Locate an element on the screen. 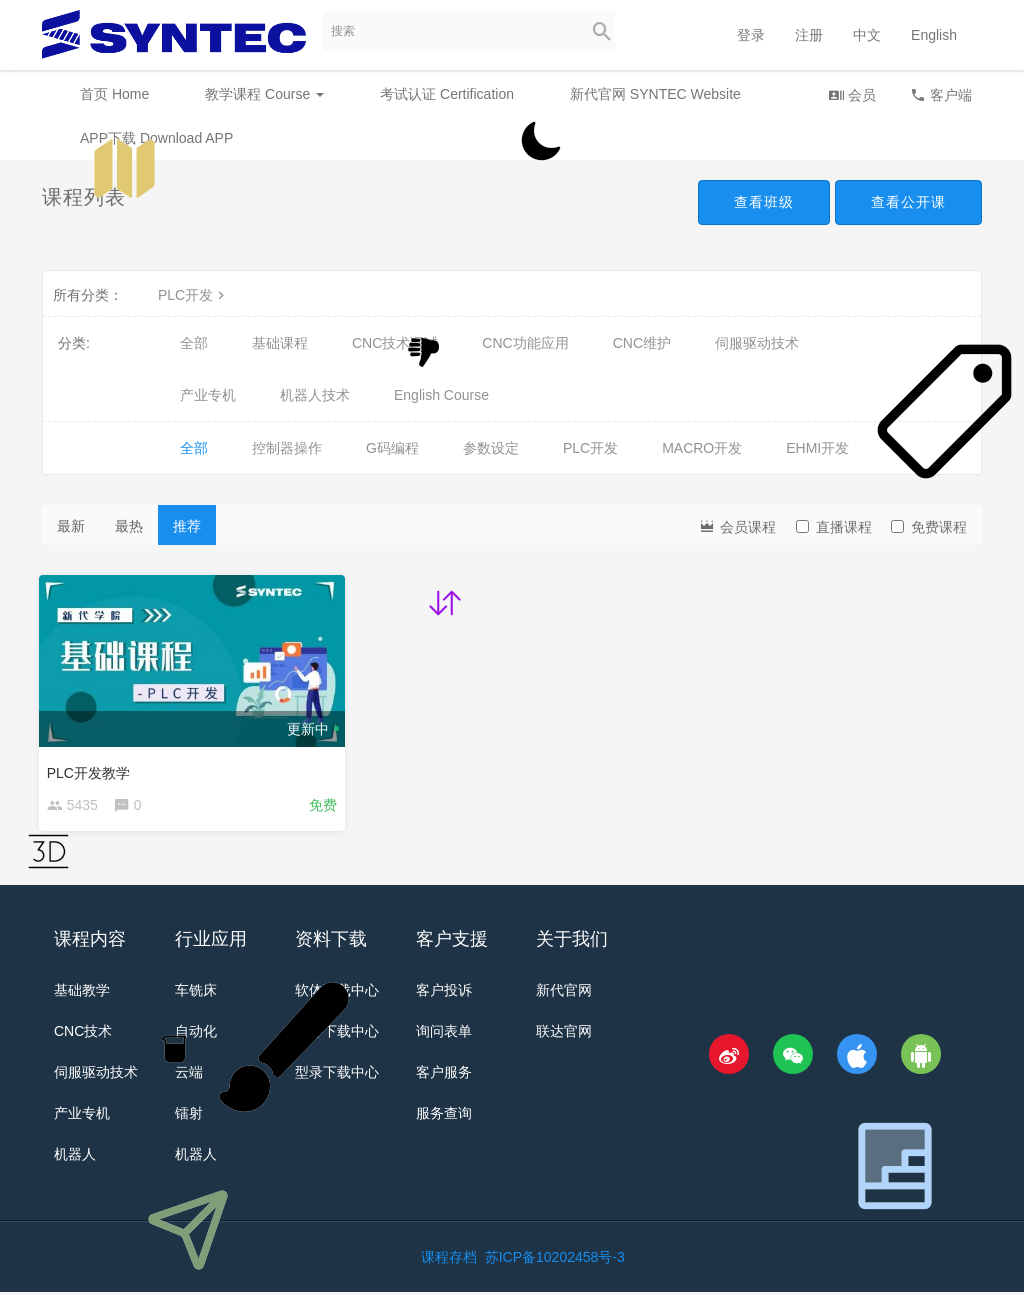 This screenshot has width=1024, height=1295. open the map view is located at coordinates (124, 168).